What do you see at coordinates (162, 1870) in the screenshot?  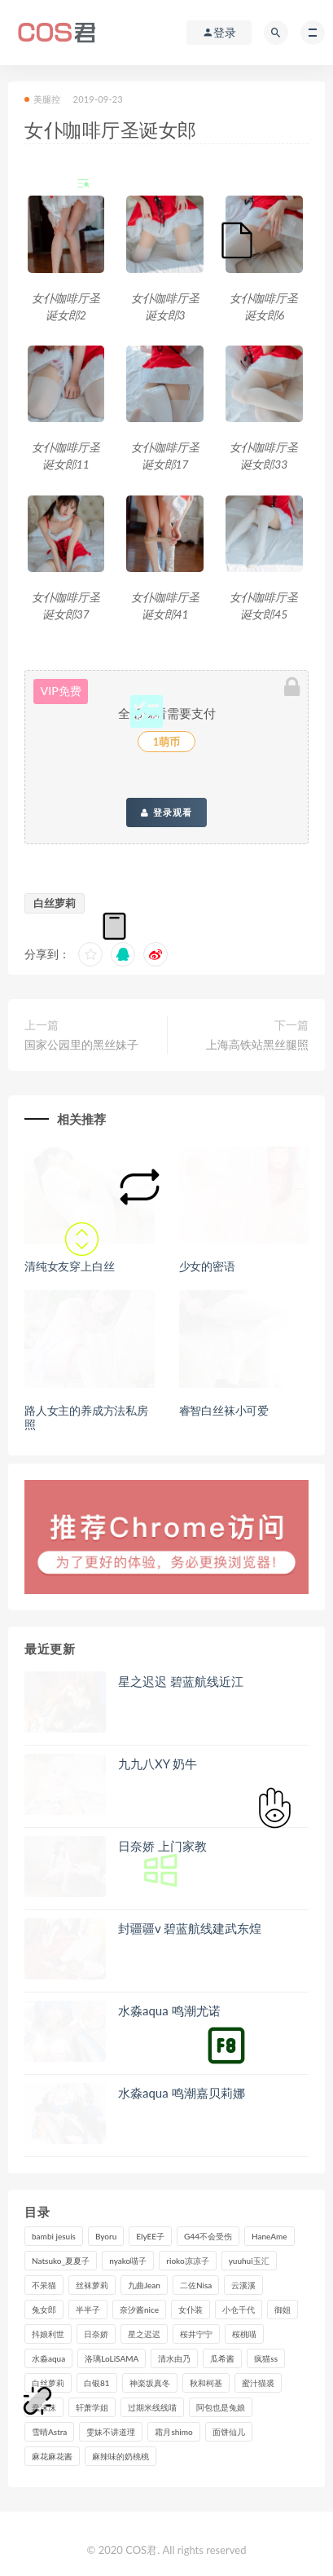 I see `open the Windows start menu` at bounding box center [162, 1870].